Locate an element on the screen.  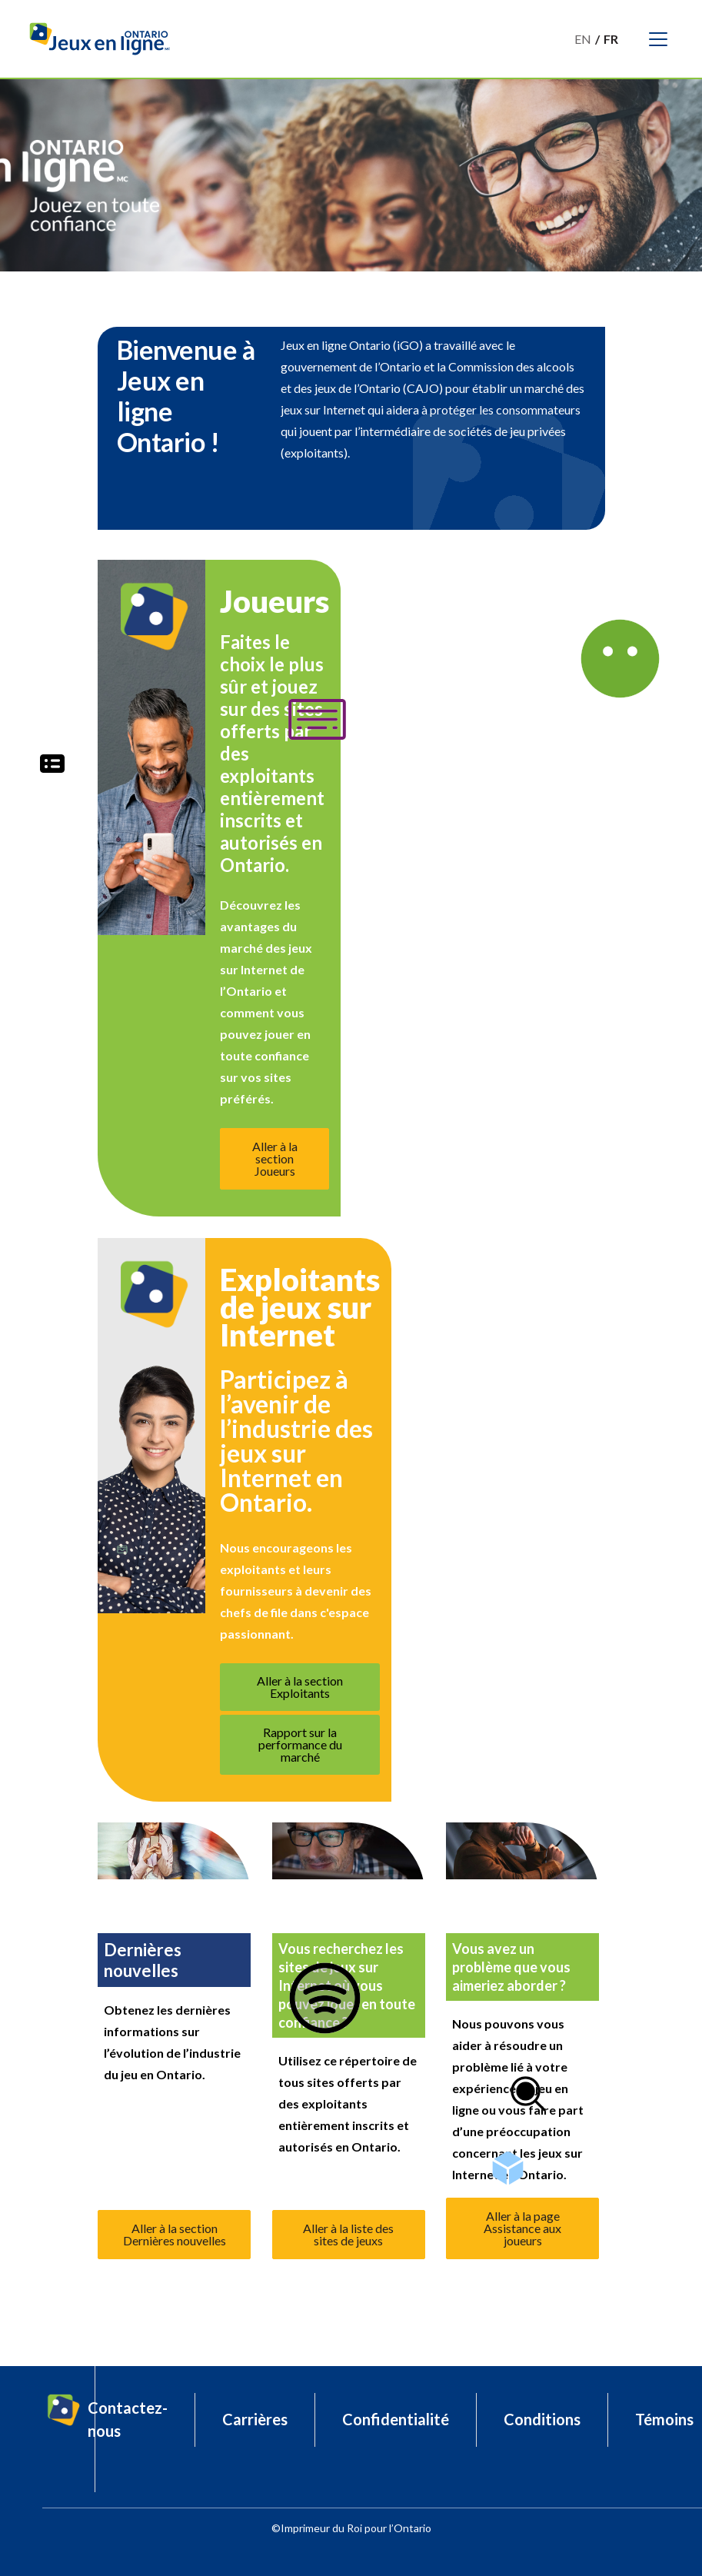
view list or menu items is located at coordinates (52, 764).